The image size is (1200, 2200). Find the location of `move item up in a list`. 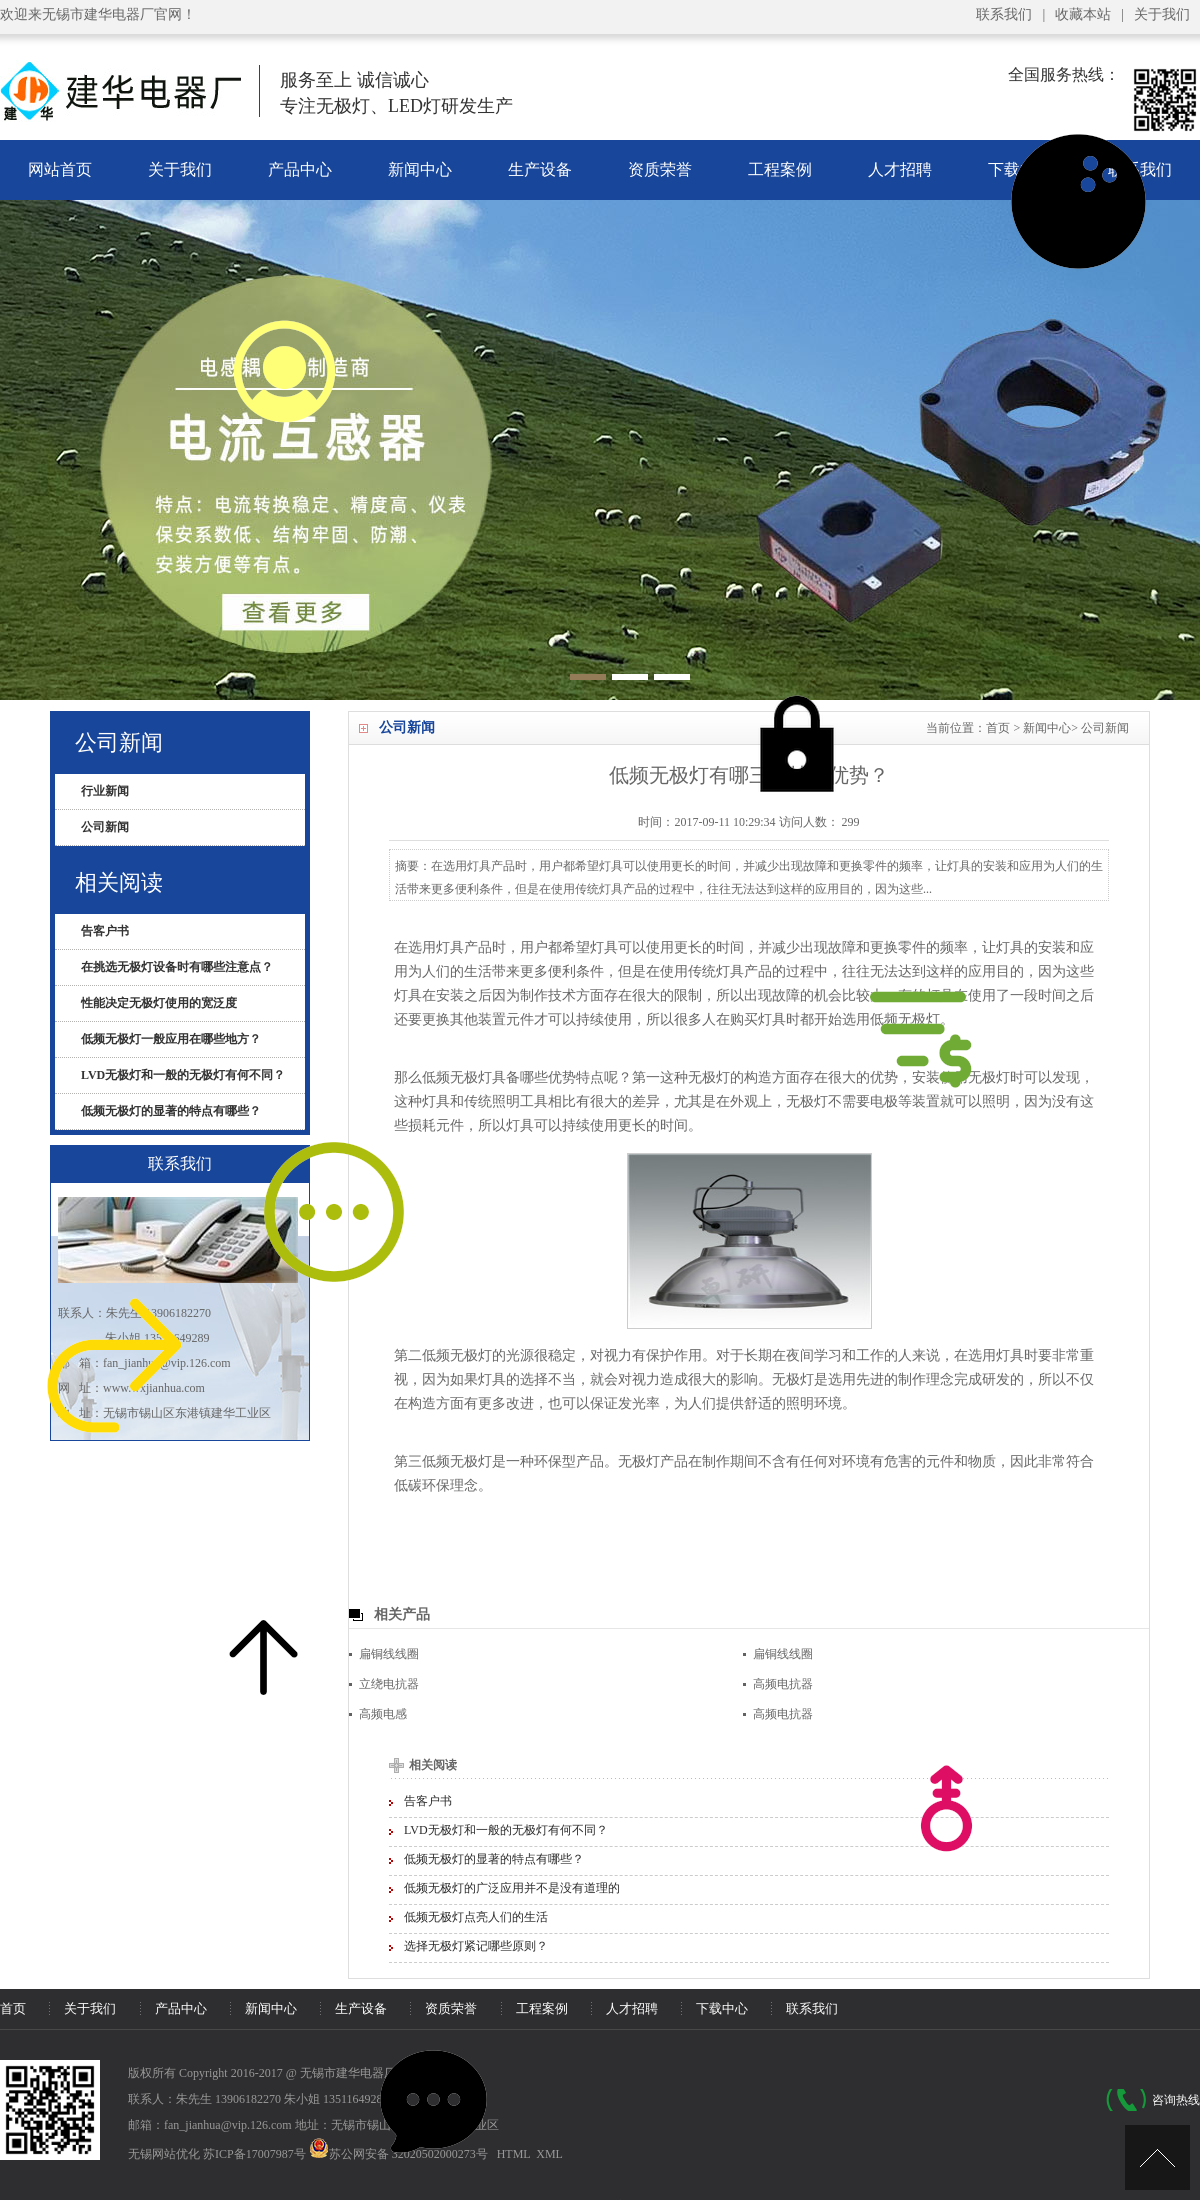

move item up in a list is located at coordinates (263, 1657).